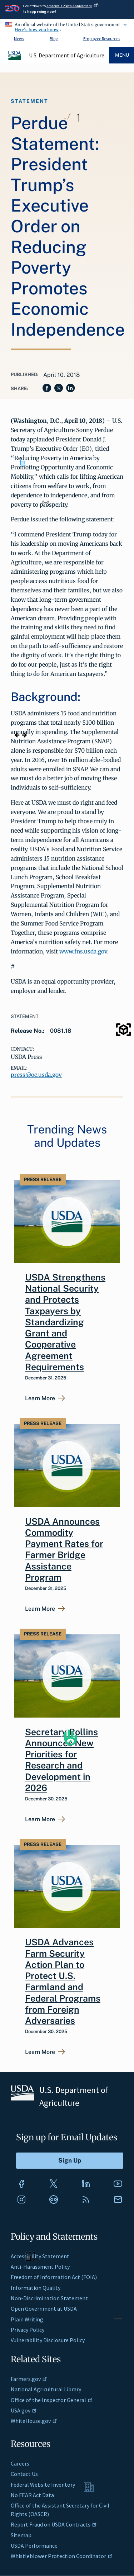 This screenshot has height=2576, width=134. Describe the element at coordinates (30, 2256) in the screenshot. I see `resize an element or window` at that location.